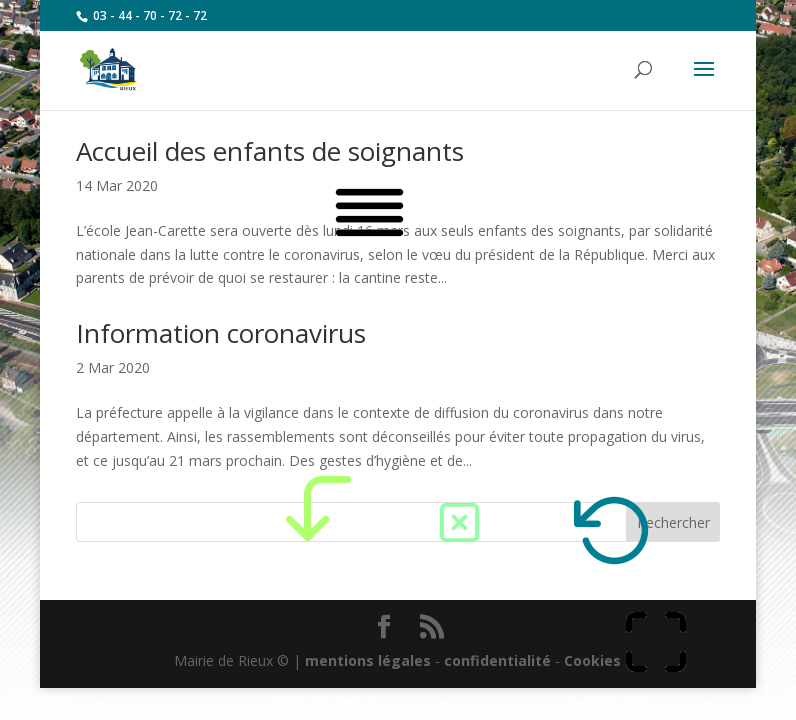 The width and height of the screenshot is (796, 720). What do you see at coordinates (656, 642) in the screenshot?
I see `maximize window to full screen` at bounding box center [656, 642].